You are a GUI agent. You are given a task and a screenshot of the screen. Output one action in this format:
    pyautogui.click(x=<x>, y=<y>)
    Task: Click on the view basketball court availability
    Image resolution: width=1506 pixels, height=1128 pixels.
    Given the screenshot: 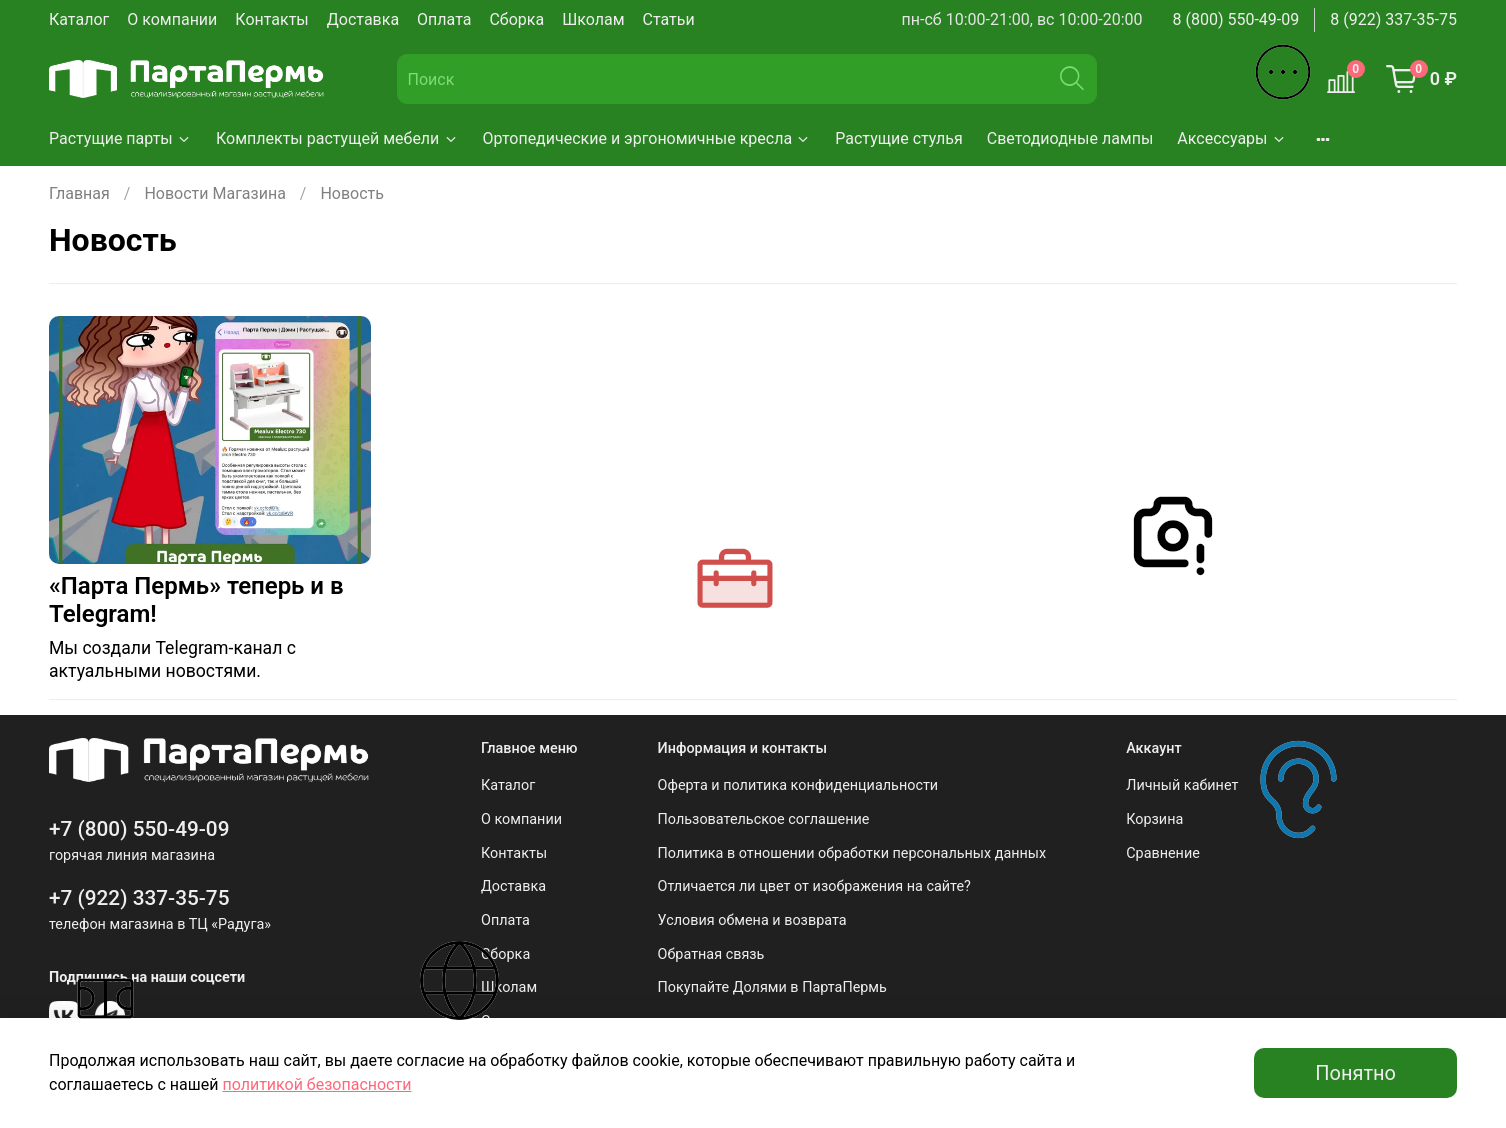 What is the action you would take?
    pyautogui.click(x=105, y=998)
    